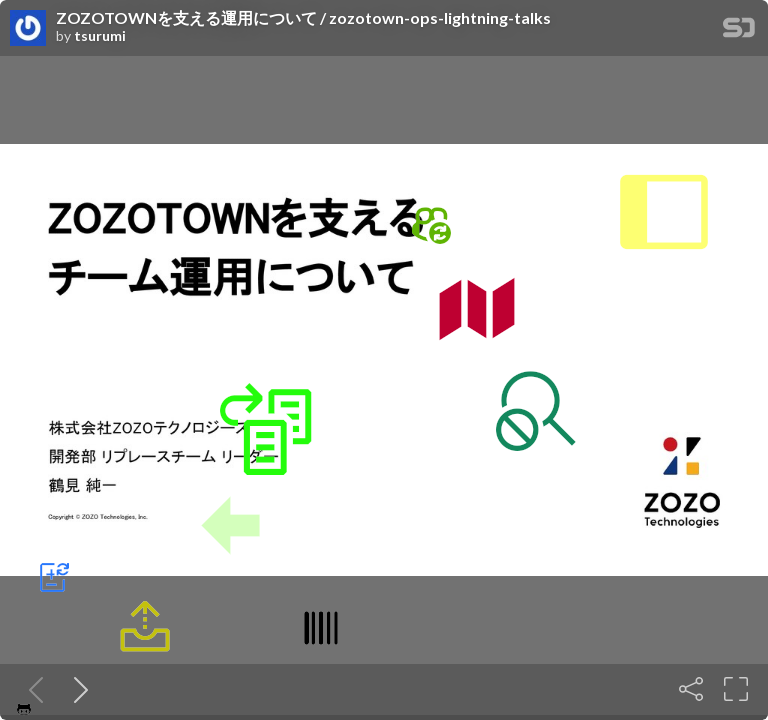 The image size is (768, 720). Describe the element at coordinates (664, 212) in the screenshot. I see `toggle sidebar panel visibility` at that location.